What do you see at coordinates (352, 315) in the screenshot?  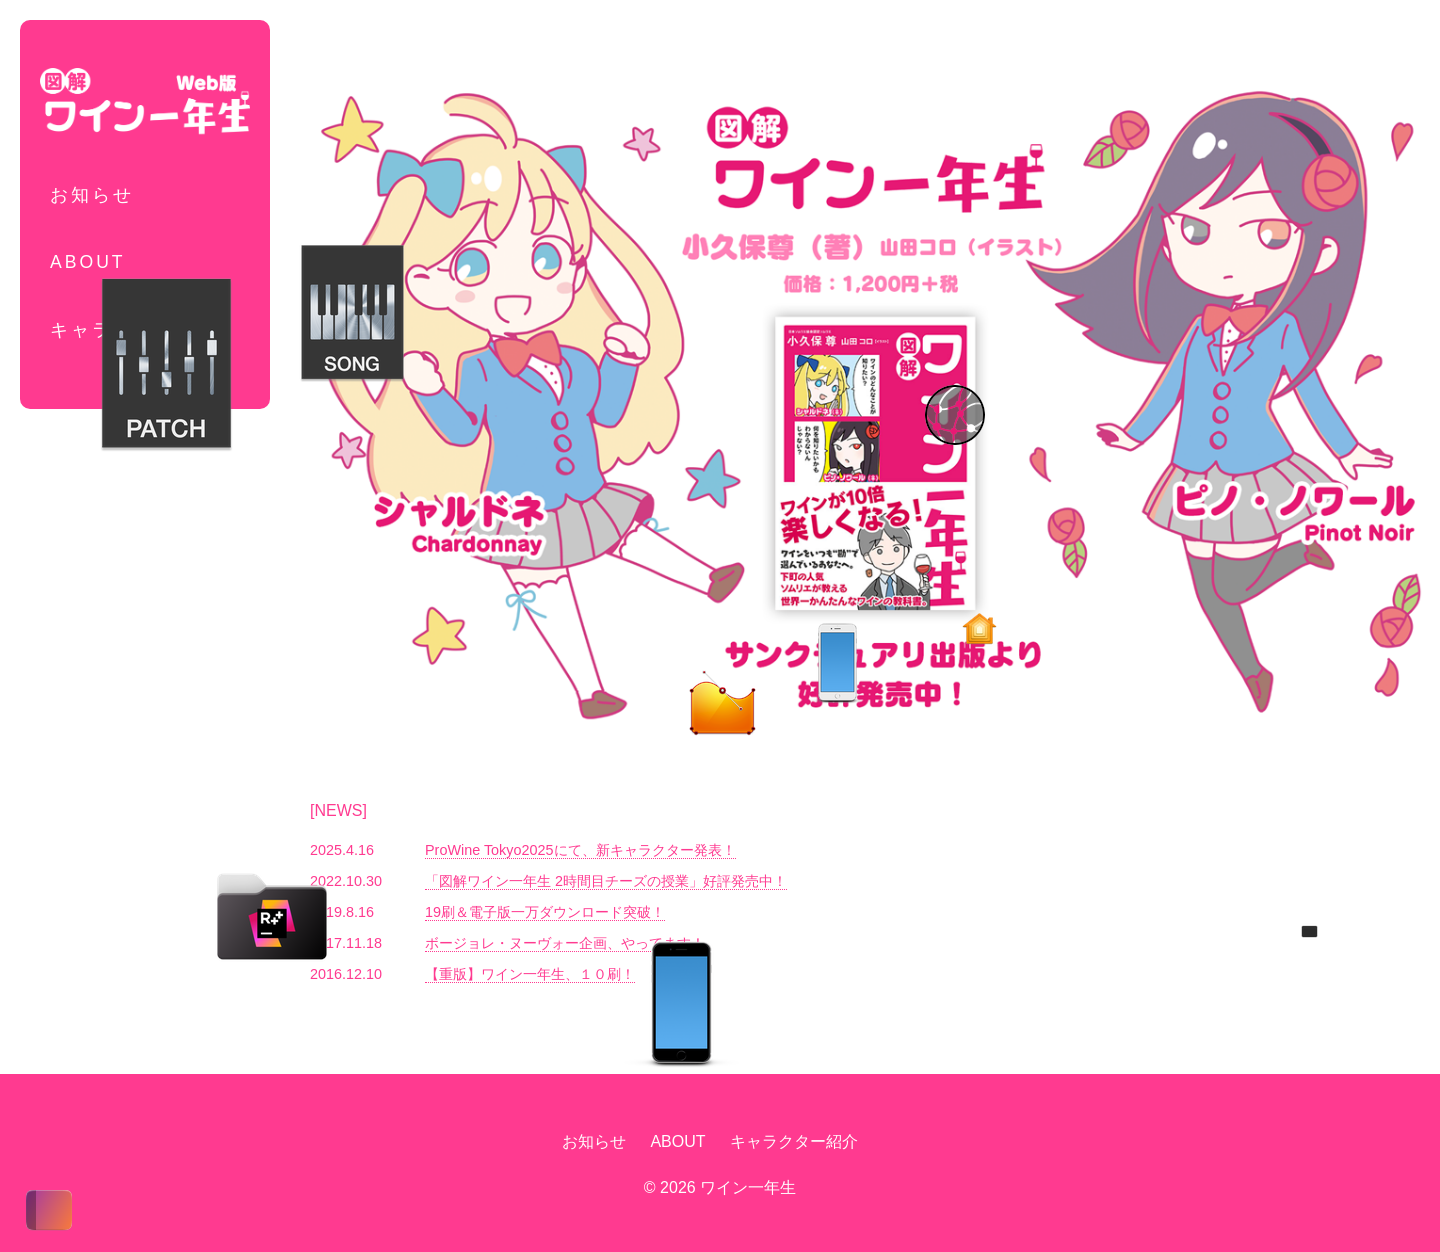 I see `open a song file in GarageBand` at bounding box center [352, 315].